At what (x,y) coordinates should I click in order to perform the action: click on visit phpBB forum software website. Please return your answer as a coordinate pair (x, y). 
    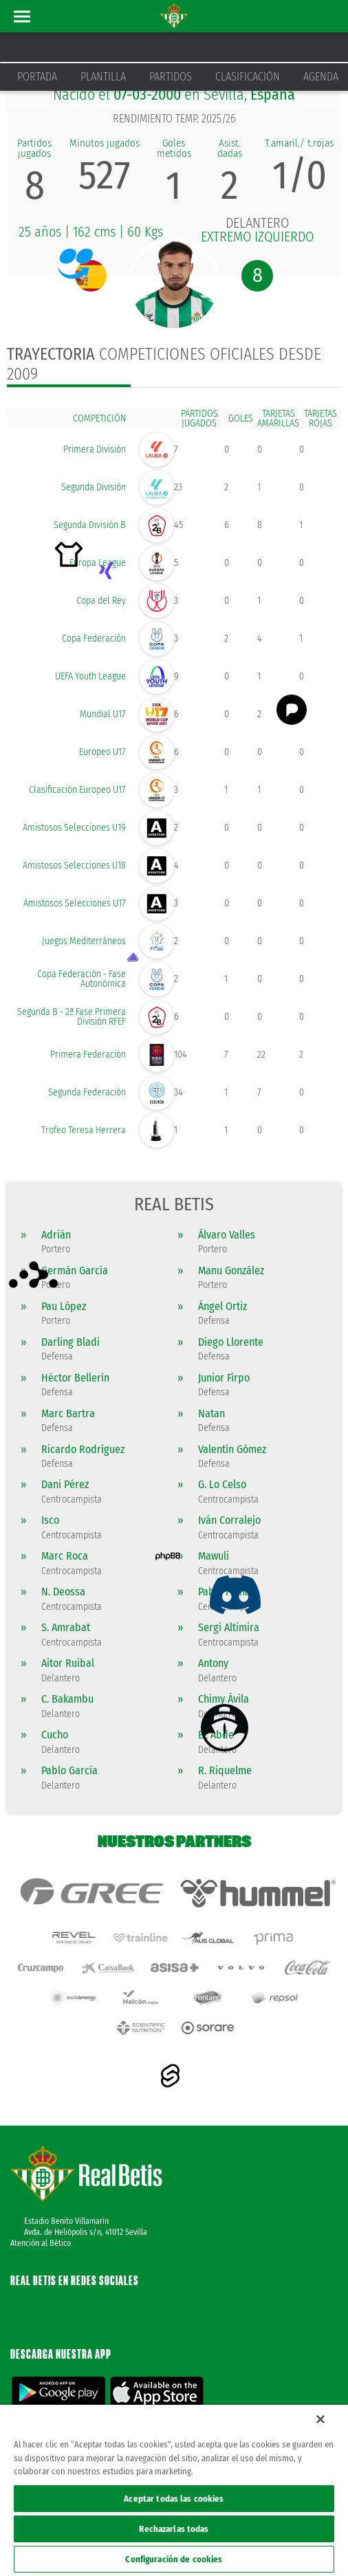
    Looking at the image, I should click on (168, 1556).